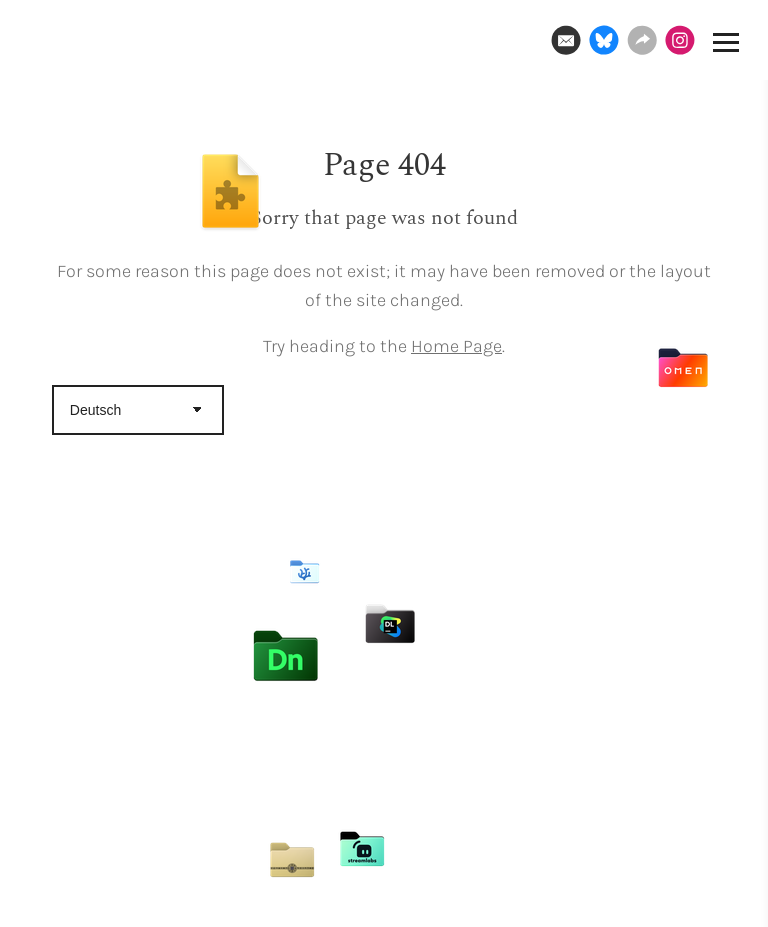  Describe the element at coordinates (390, 625) in the screenshot. I see `open datalore project files folder` at that location.